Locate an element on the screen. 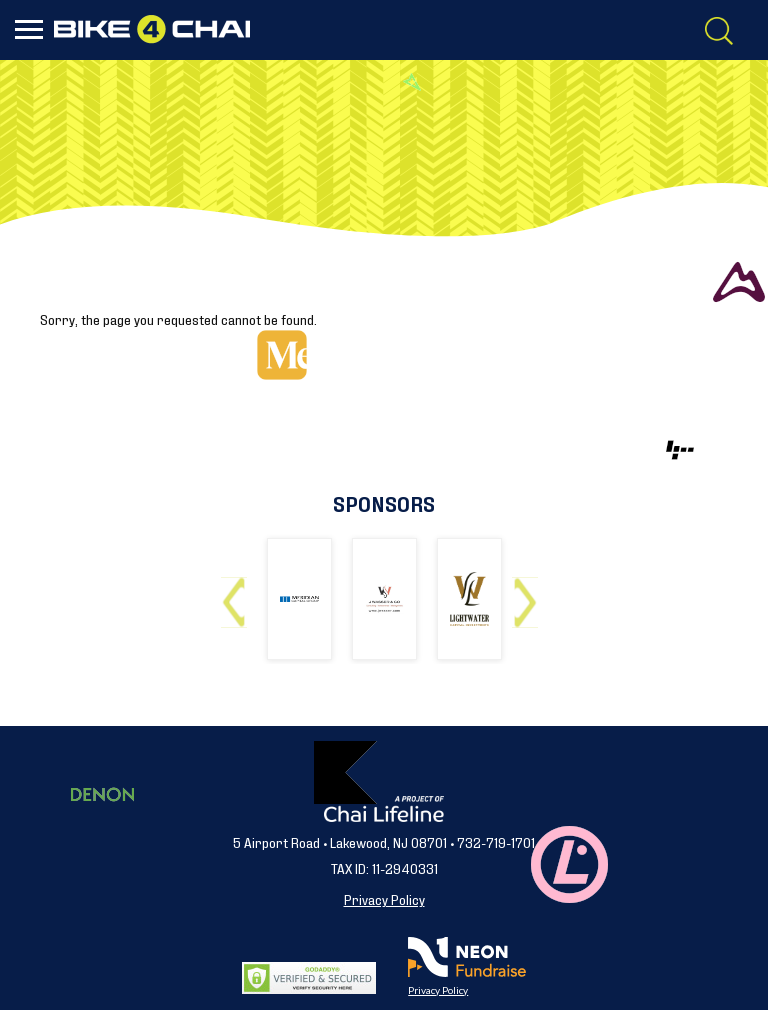 The height and width of the screenshot is (1010, 768). denon brand logo is located at coordinates (102, 794).